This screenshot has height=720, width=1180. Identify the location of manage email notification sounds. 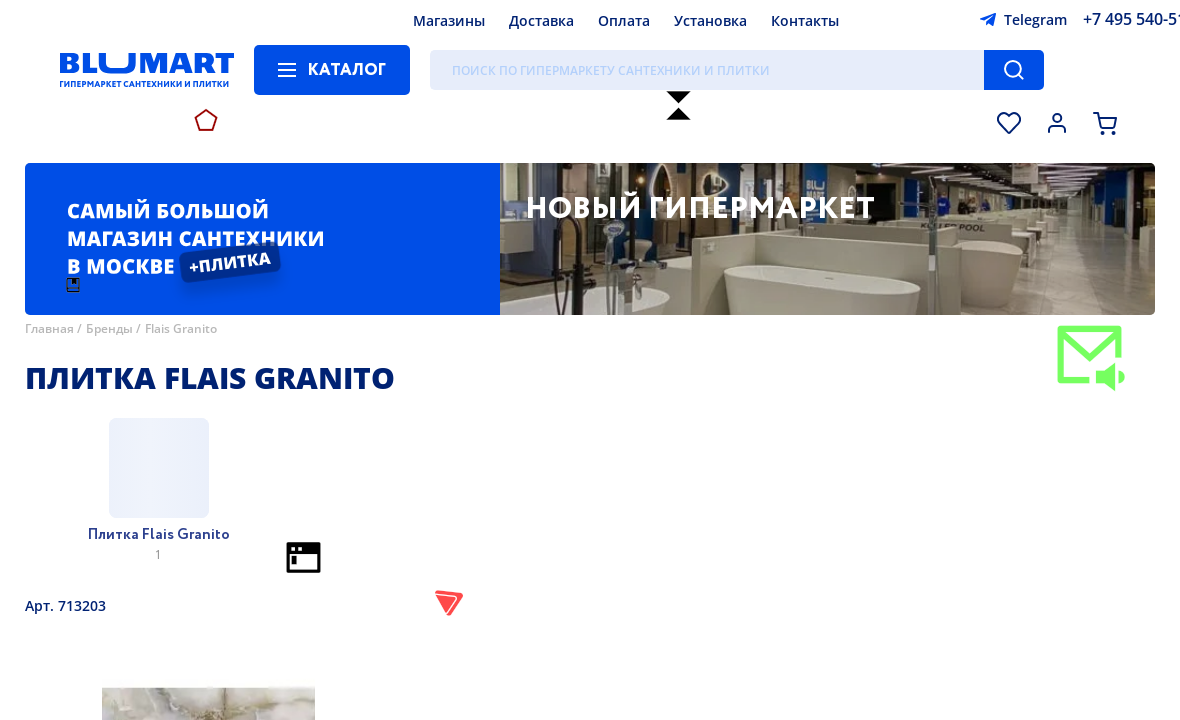
(1089, 354).